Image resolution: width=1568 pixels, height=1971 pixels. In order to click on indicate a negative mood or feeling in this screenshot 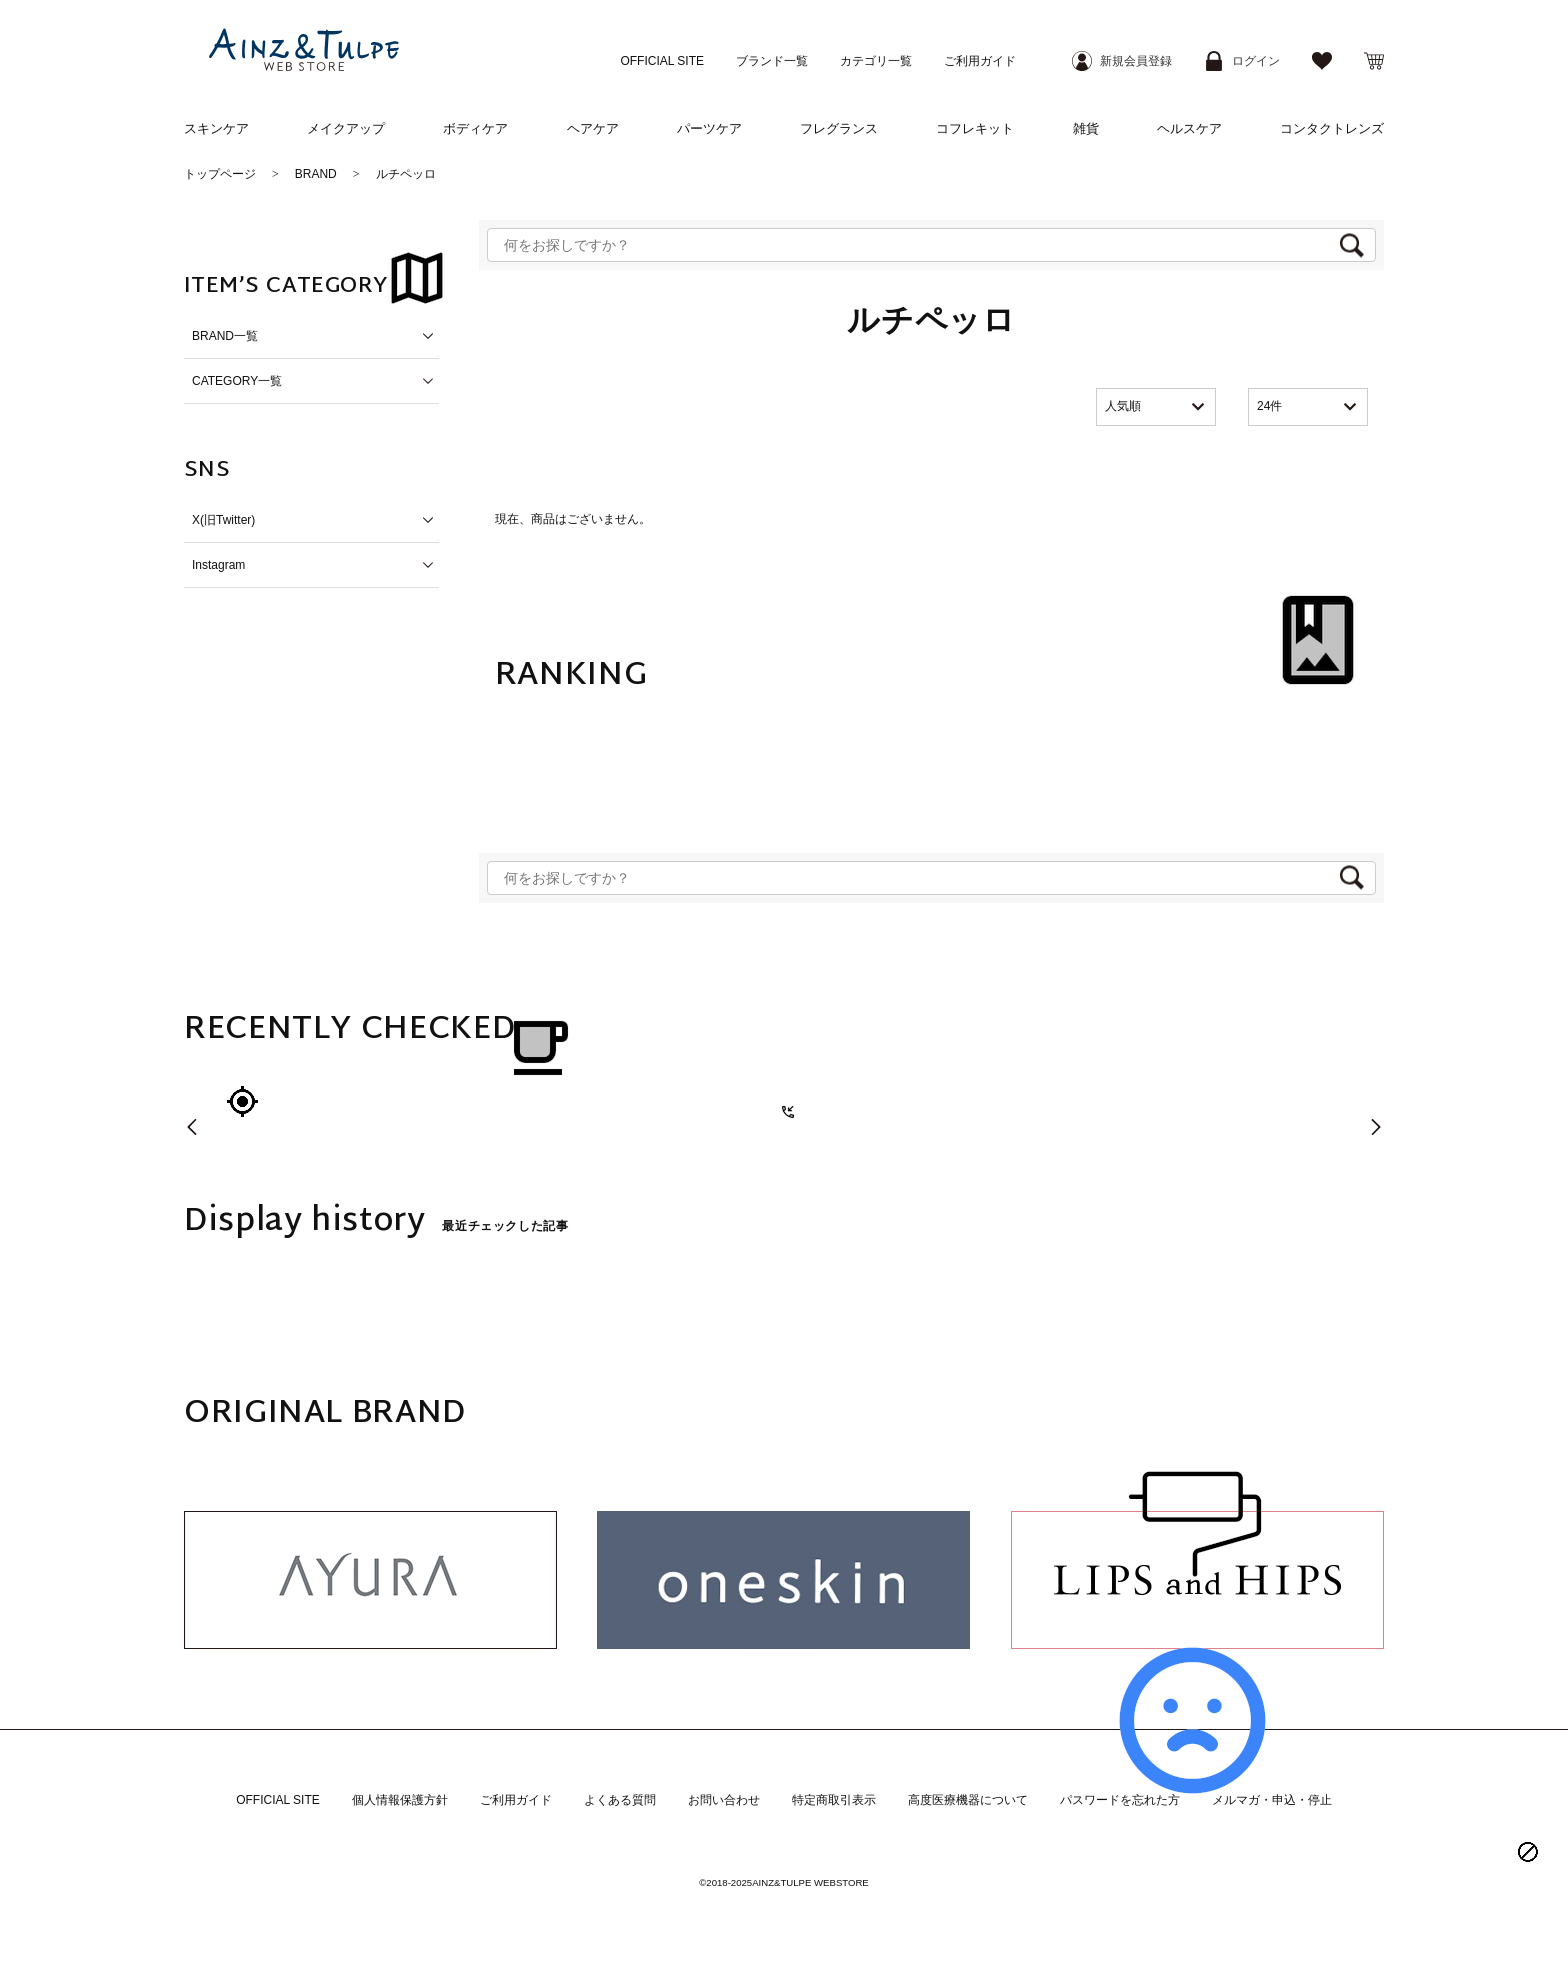, I will do `click(1192, 1720)`.